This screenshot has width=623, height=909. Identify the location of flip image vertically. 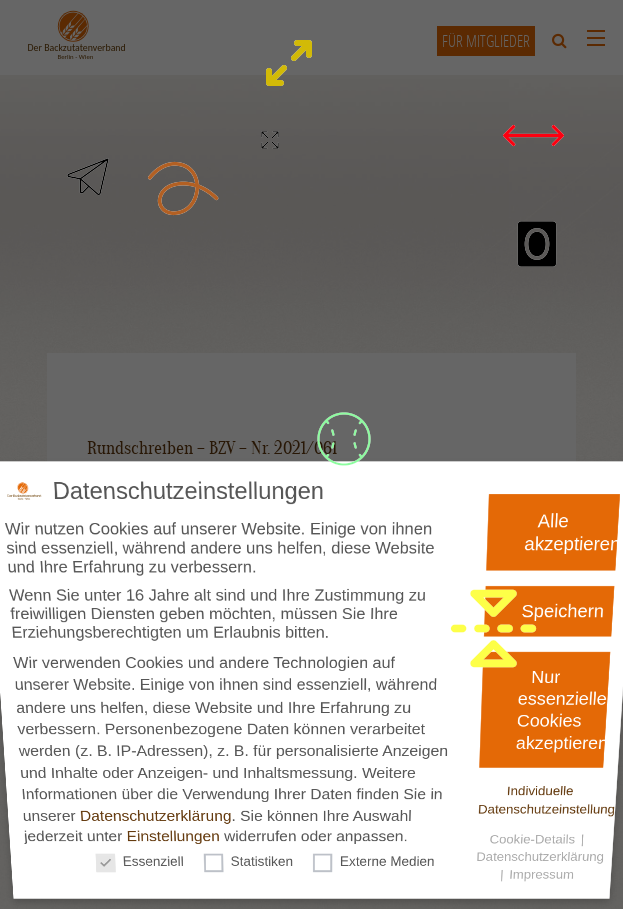
(493, 628).